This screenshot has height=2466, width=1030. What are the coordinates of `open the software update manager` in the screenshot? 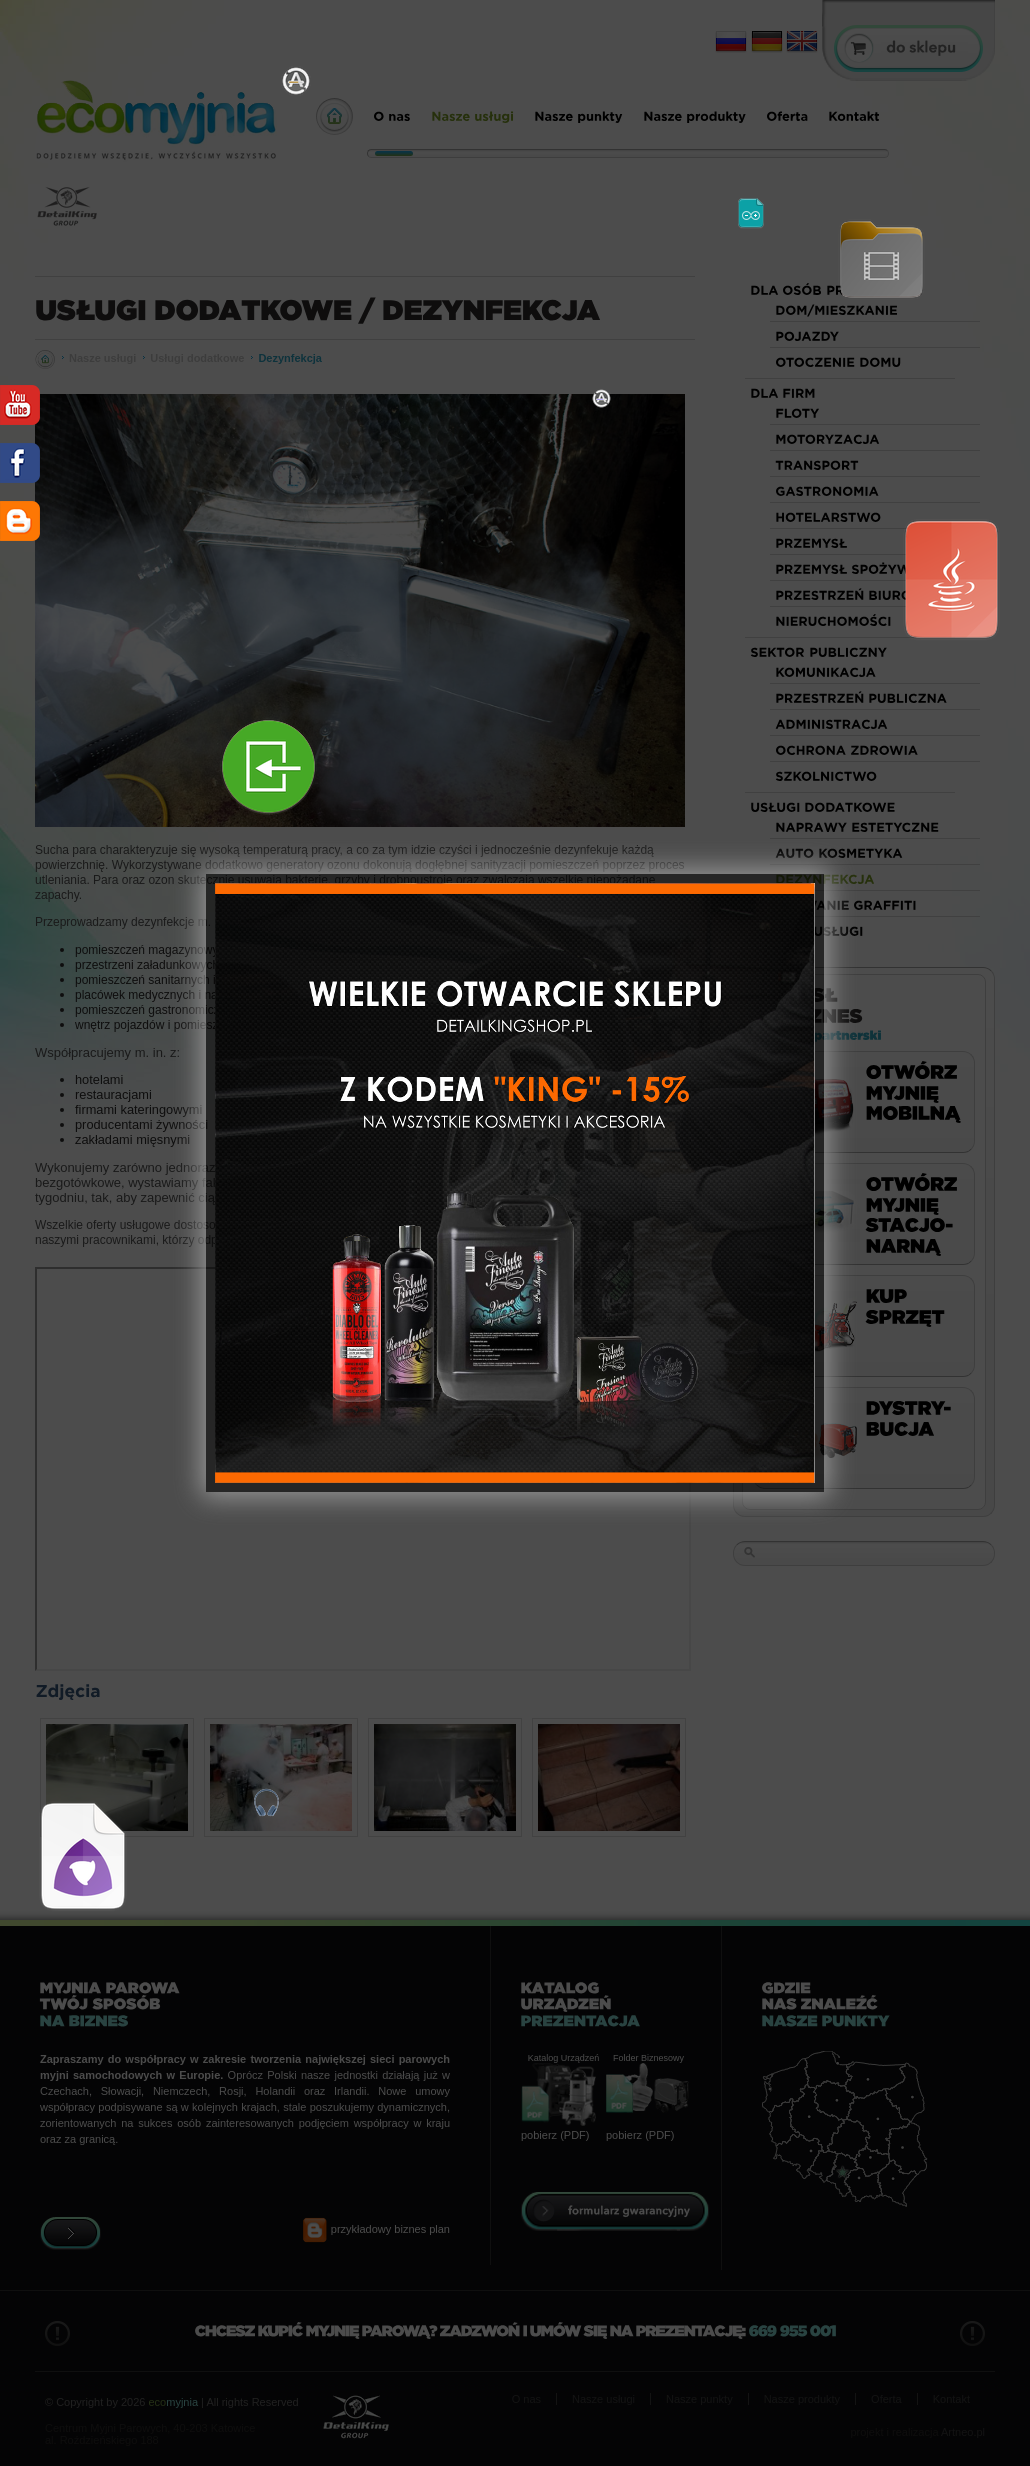 It's located at (601, 398).